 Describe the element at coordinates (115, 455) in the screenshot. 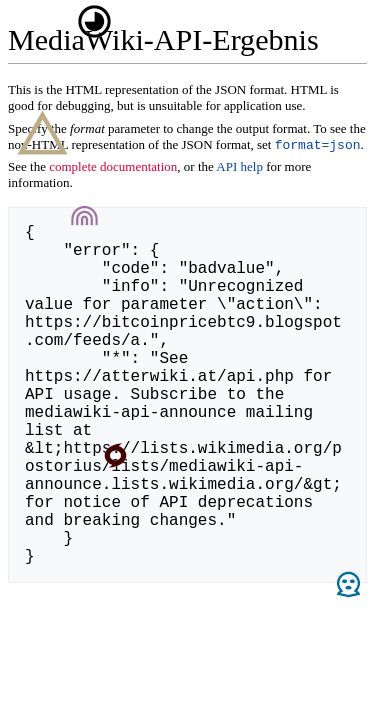

I see `indicates typhoon or hurricane weather alert` at that location.